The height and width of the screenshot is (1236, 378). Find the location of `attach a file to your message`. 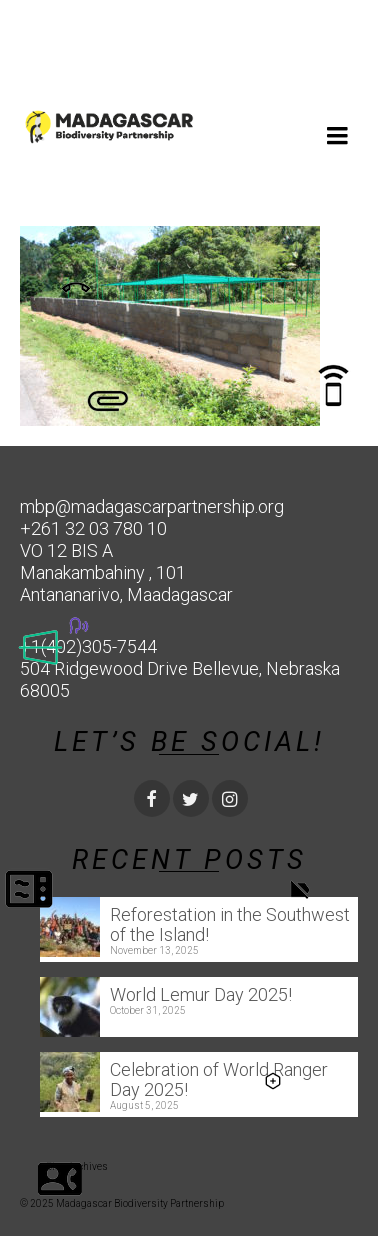

attach a file to your message is located at coordinates (107, 401).